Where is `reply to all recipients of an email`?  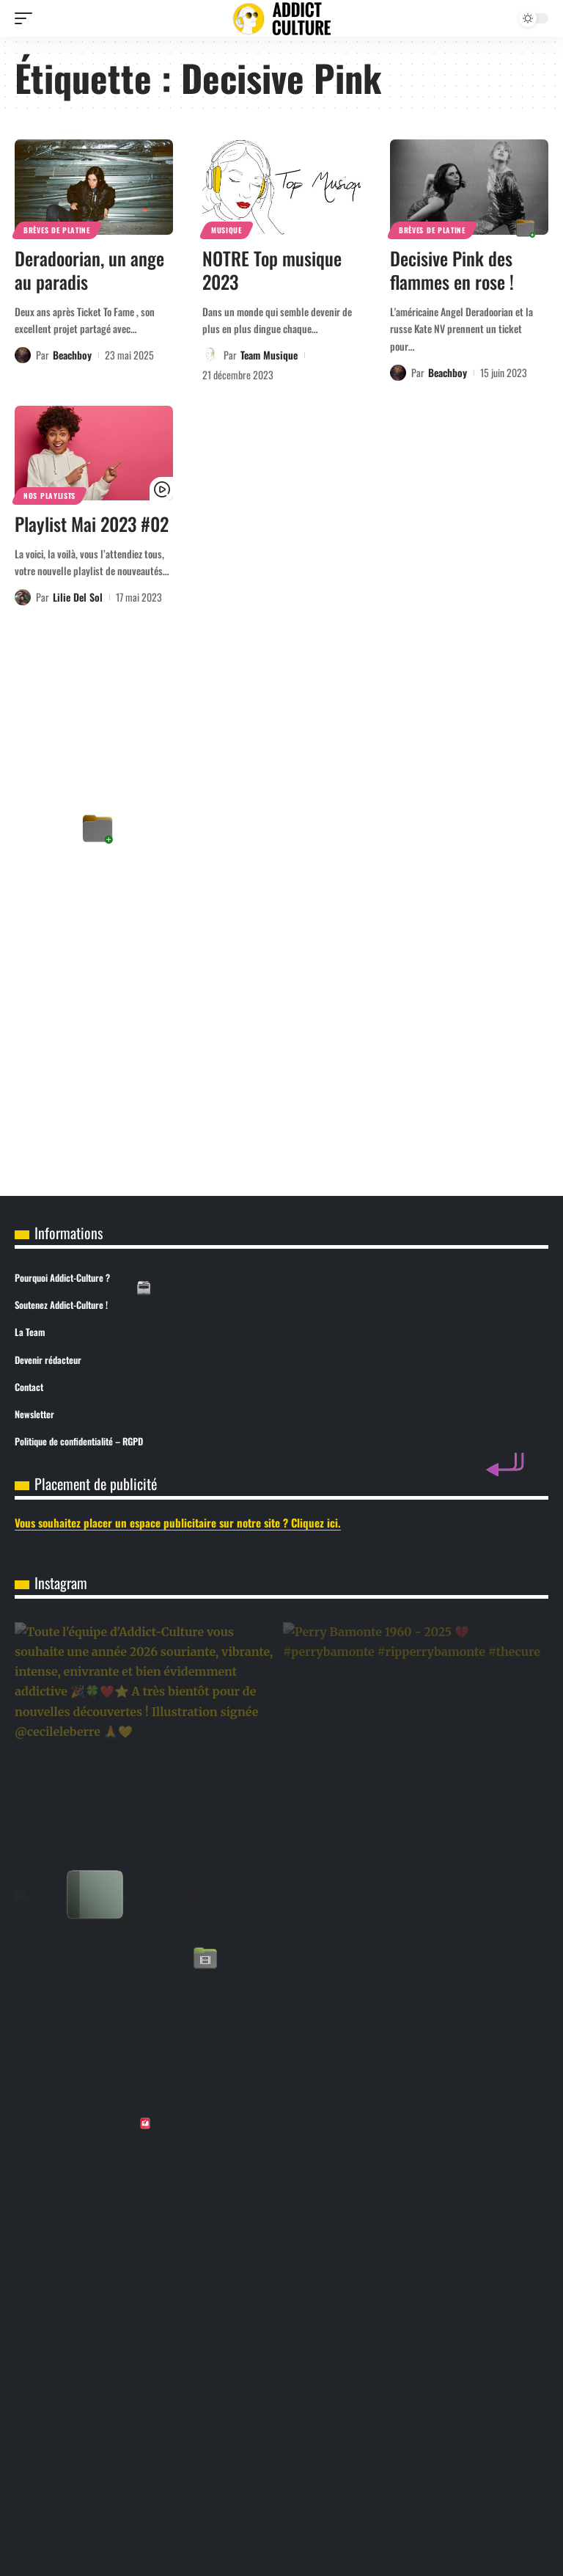
reply to all recipients of an email is located at coordinates (504, 1464).